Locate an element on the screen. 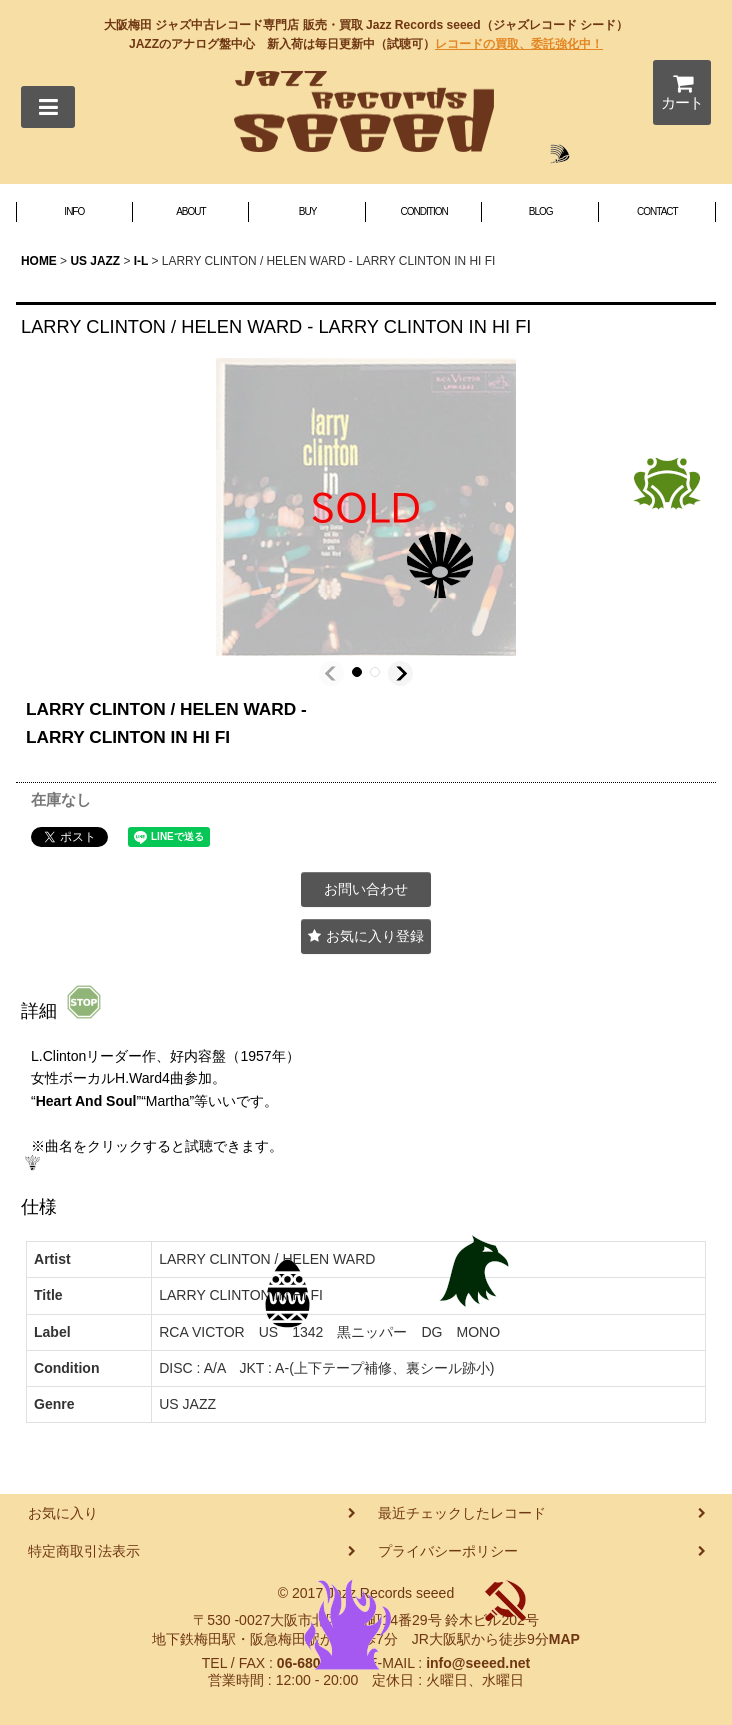 The image size is (732, 1725). represents a frog character or creature in a game is located at coordinates (667, 482).